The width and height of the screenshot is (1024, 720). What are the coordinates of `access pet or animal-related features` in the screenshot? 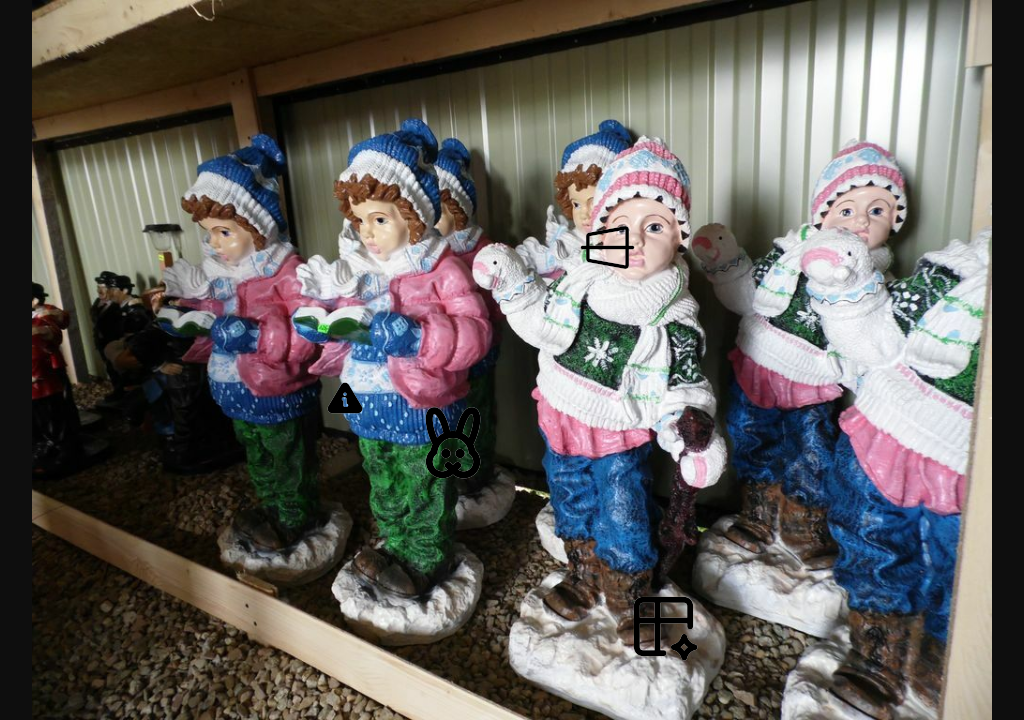 It's located at (453, 444).